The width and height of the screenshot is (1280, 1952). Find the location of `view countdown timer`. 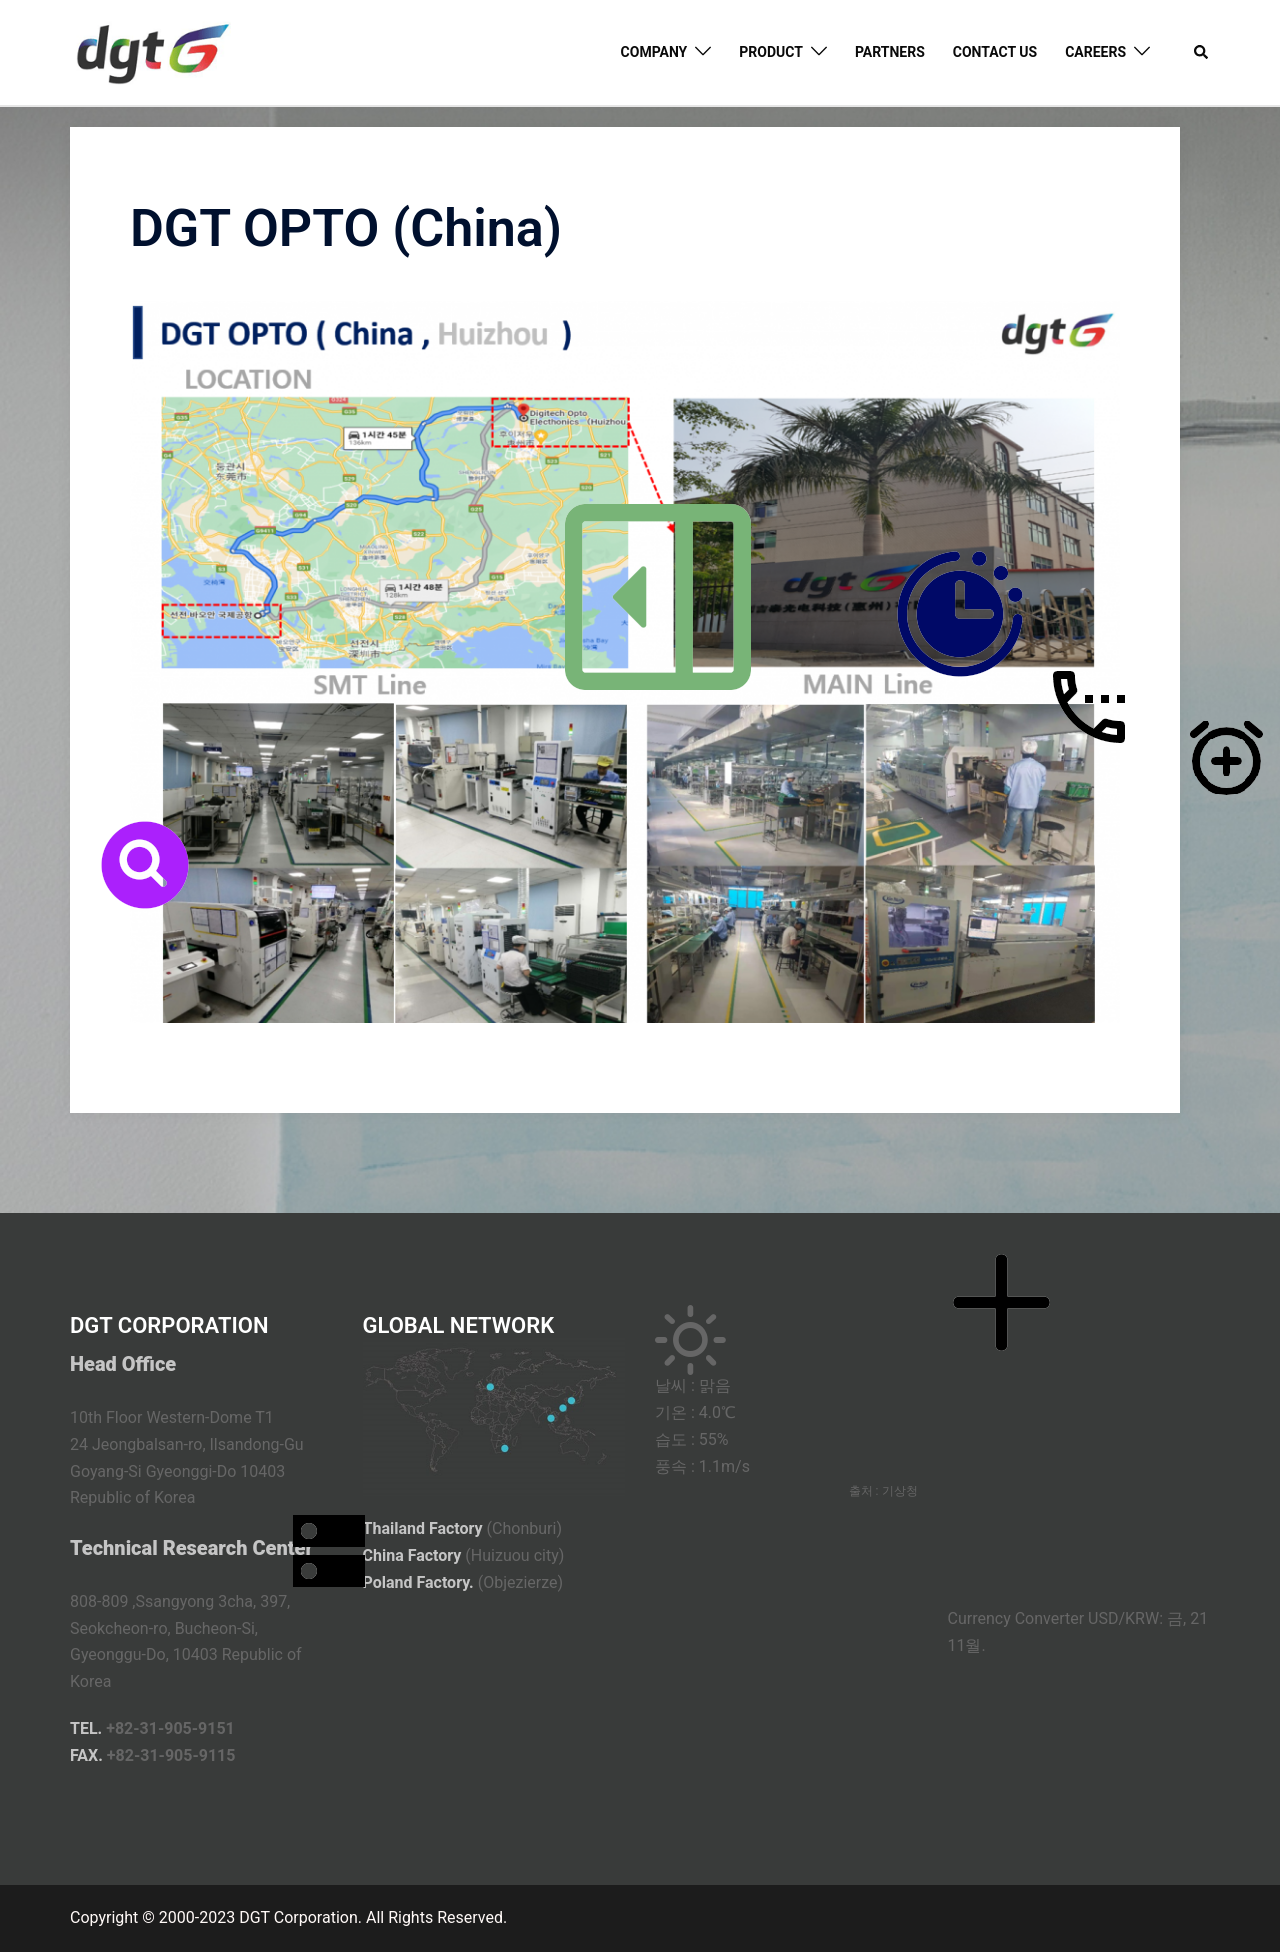

view countdown timer is located at coordinates (960, 614).